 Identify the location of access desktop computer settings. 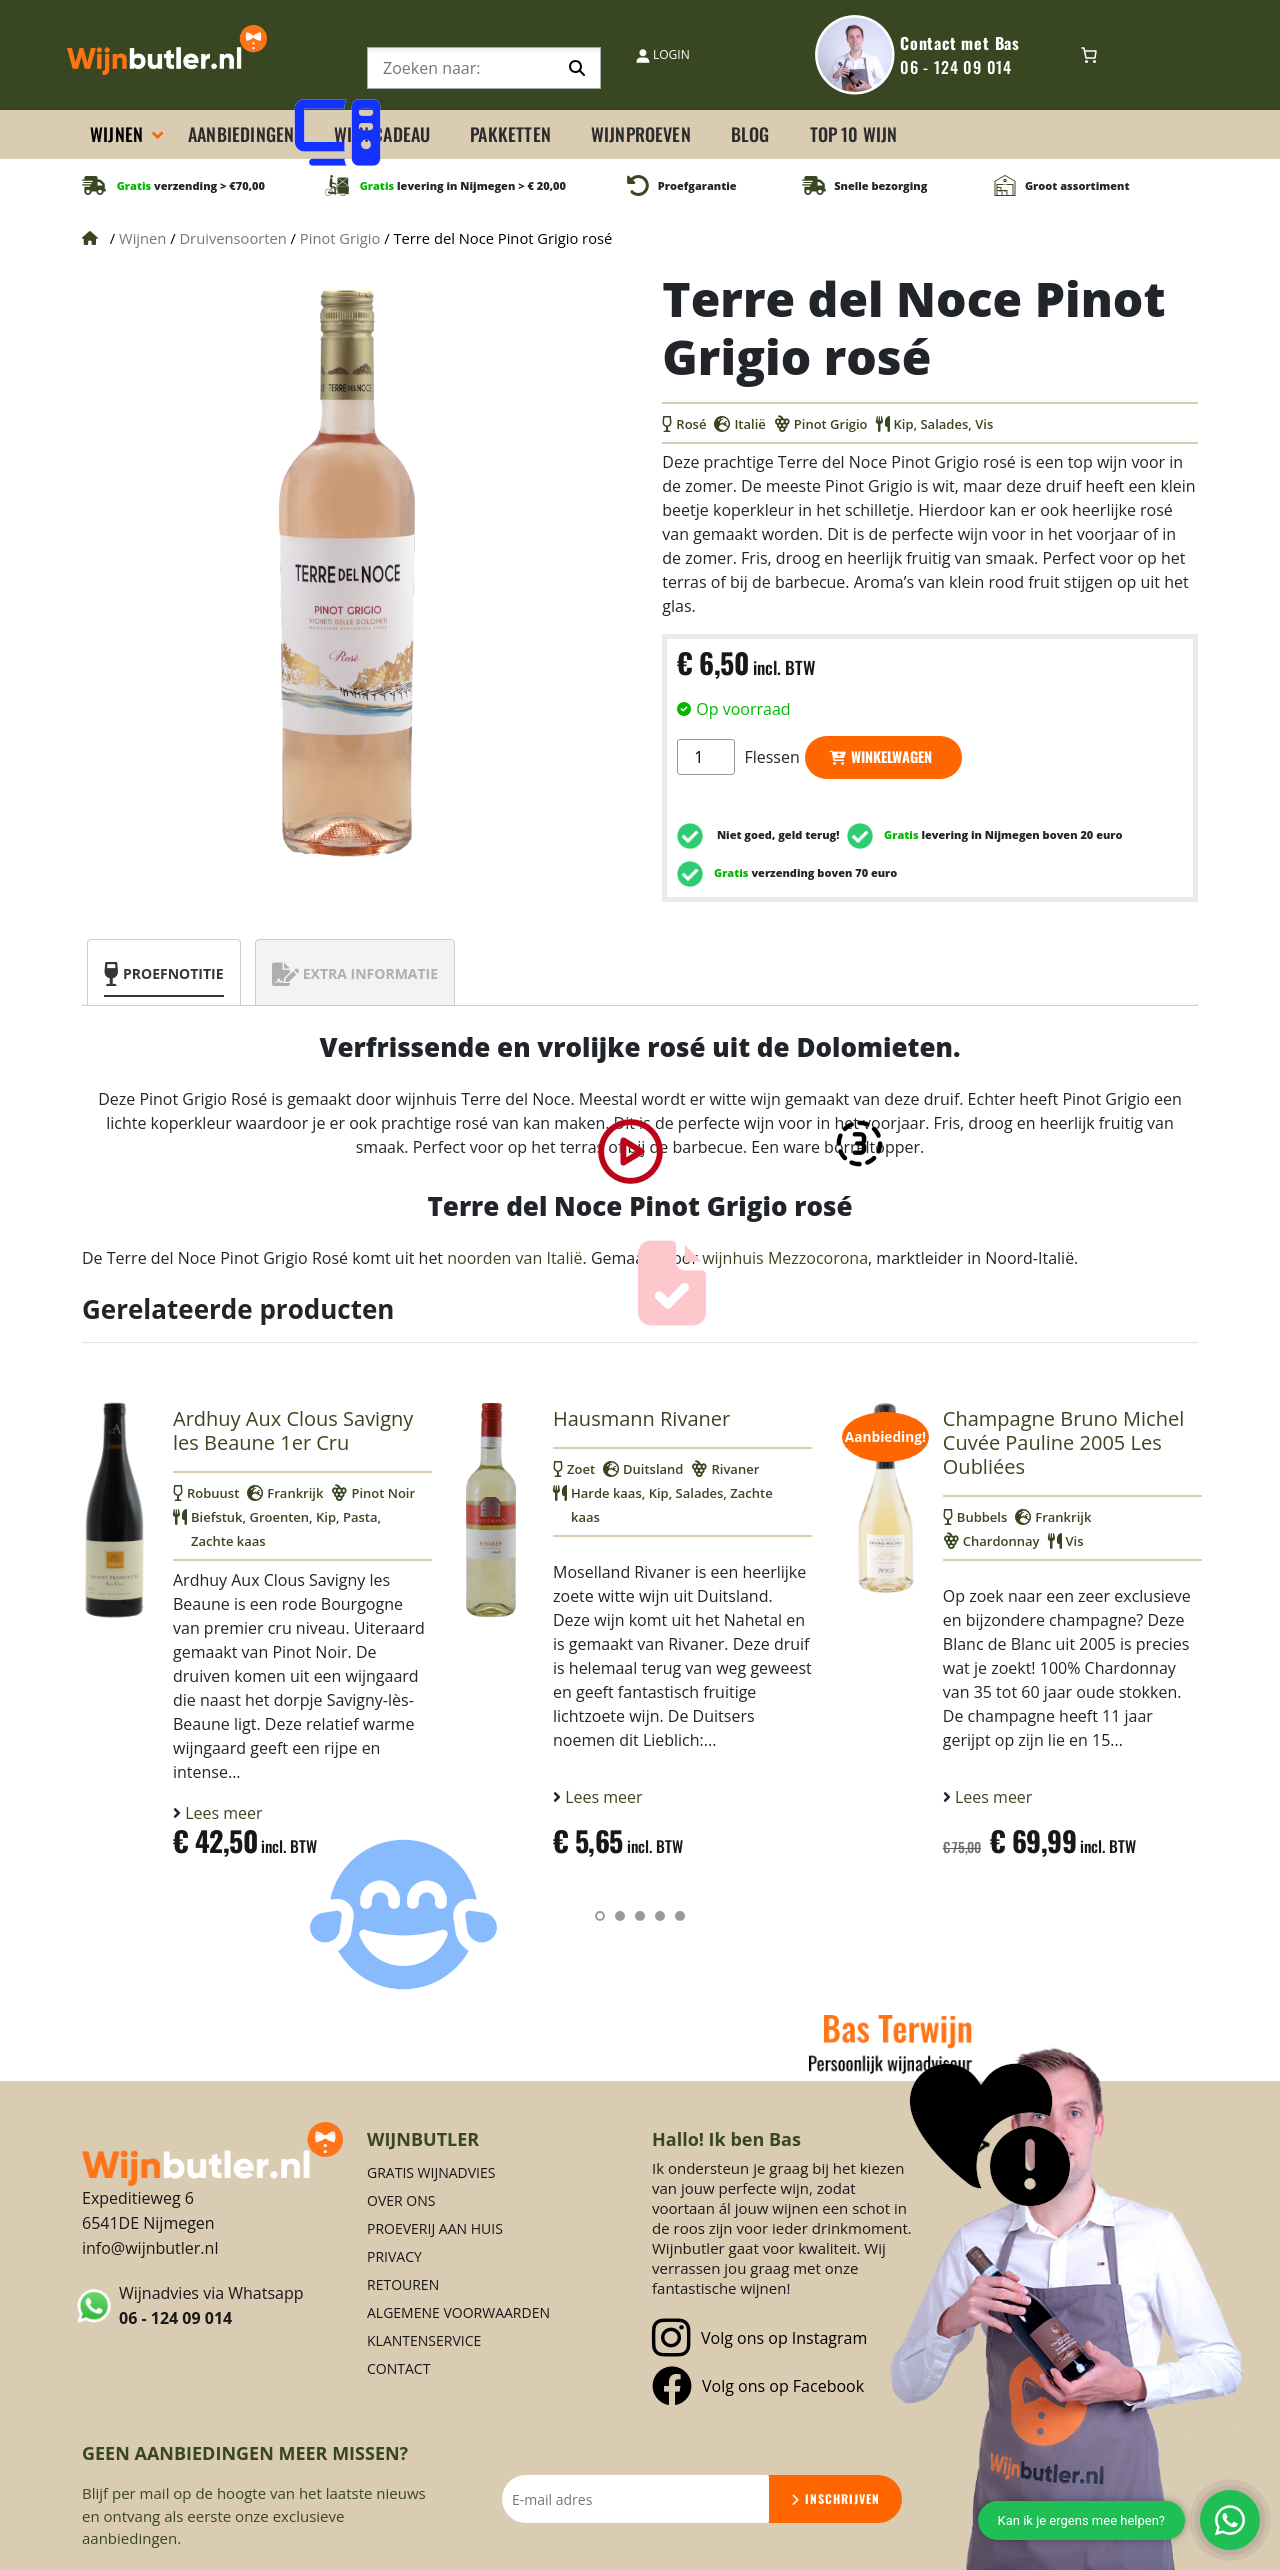
(337, 132).